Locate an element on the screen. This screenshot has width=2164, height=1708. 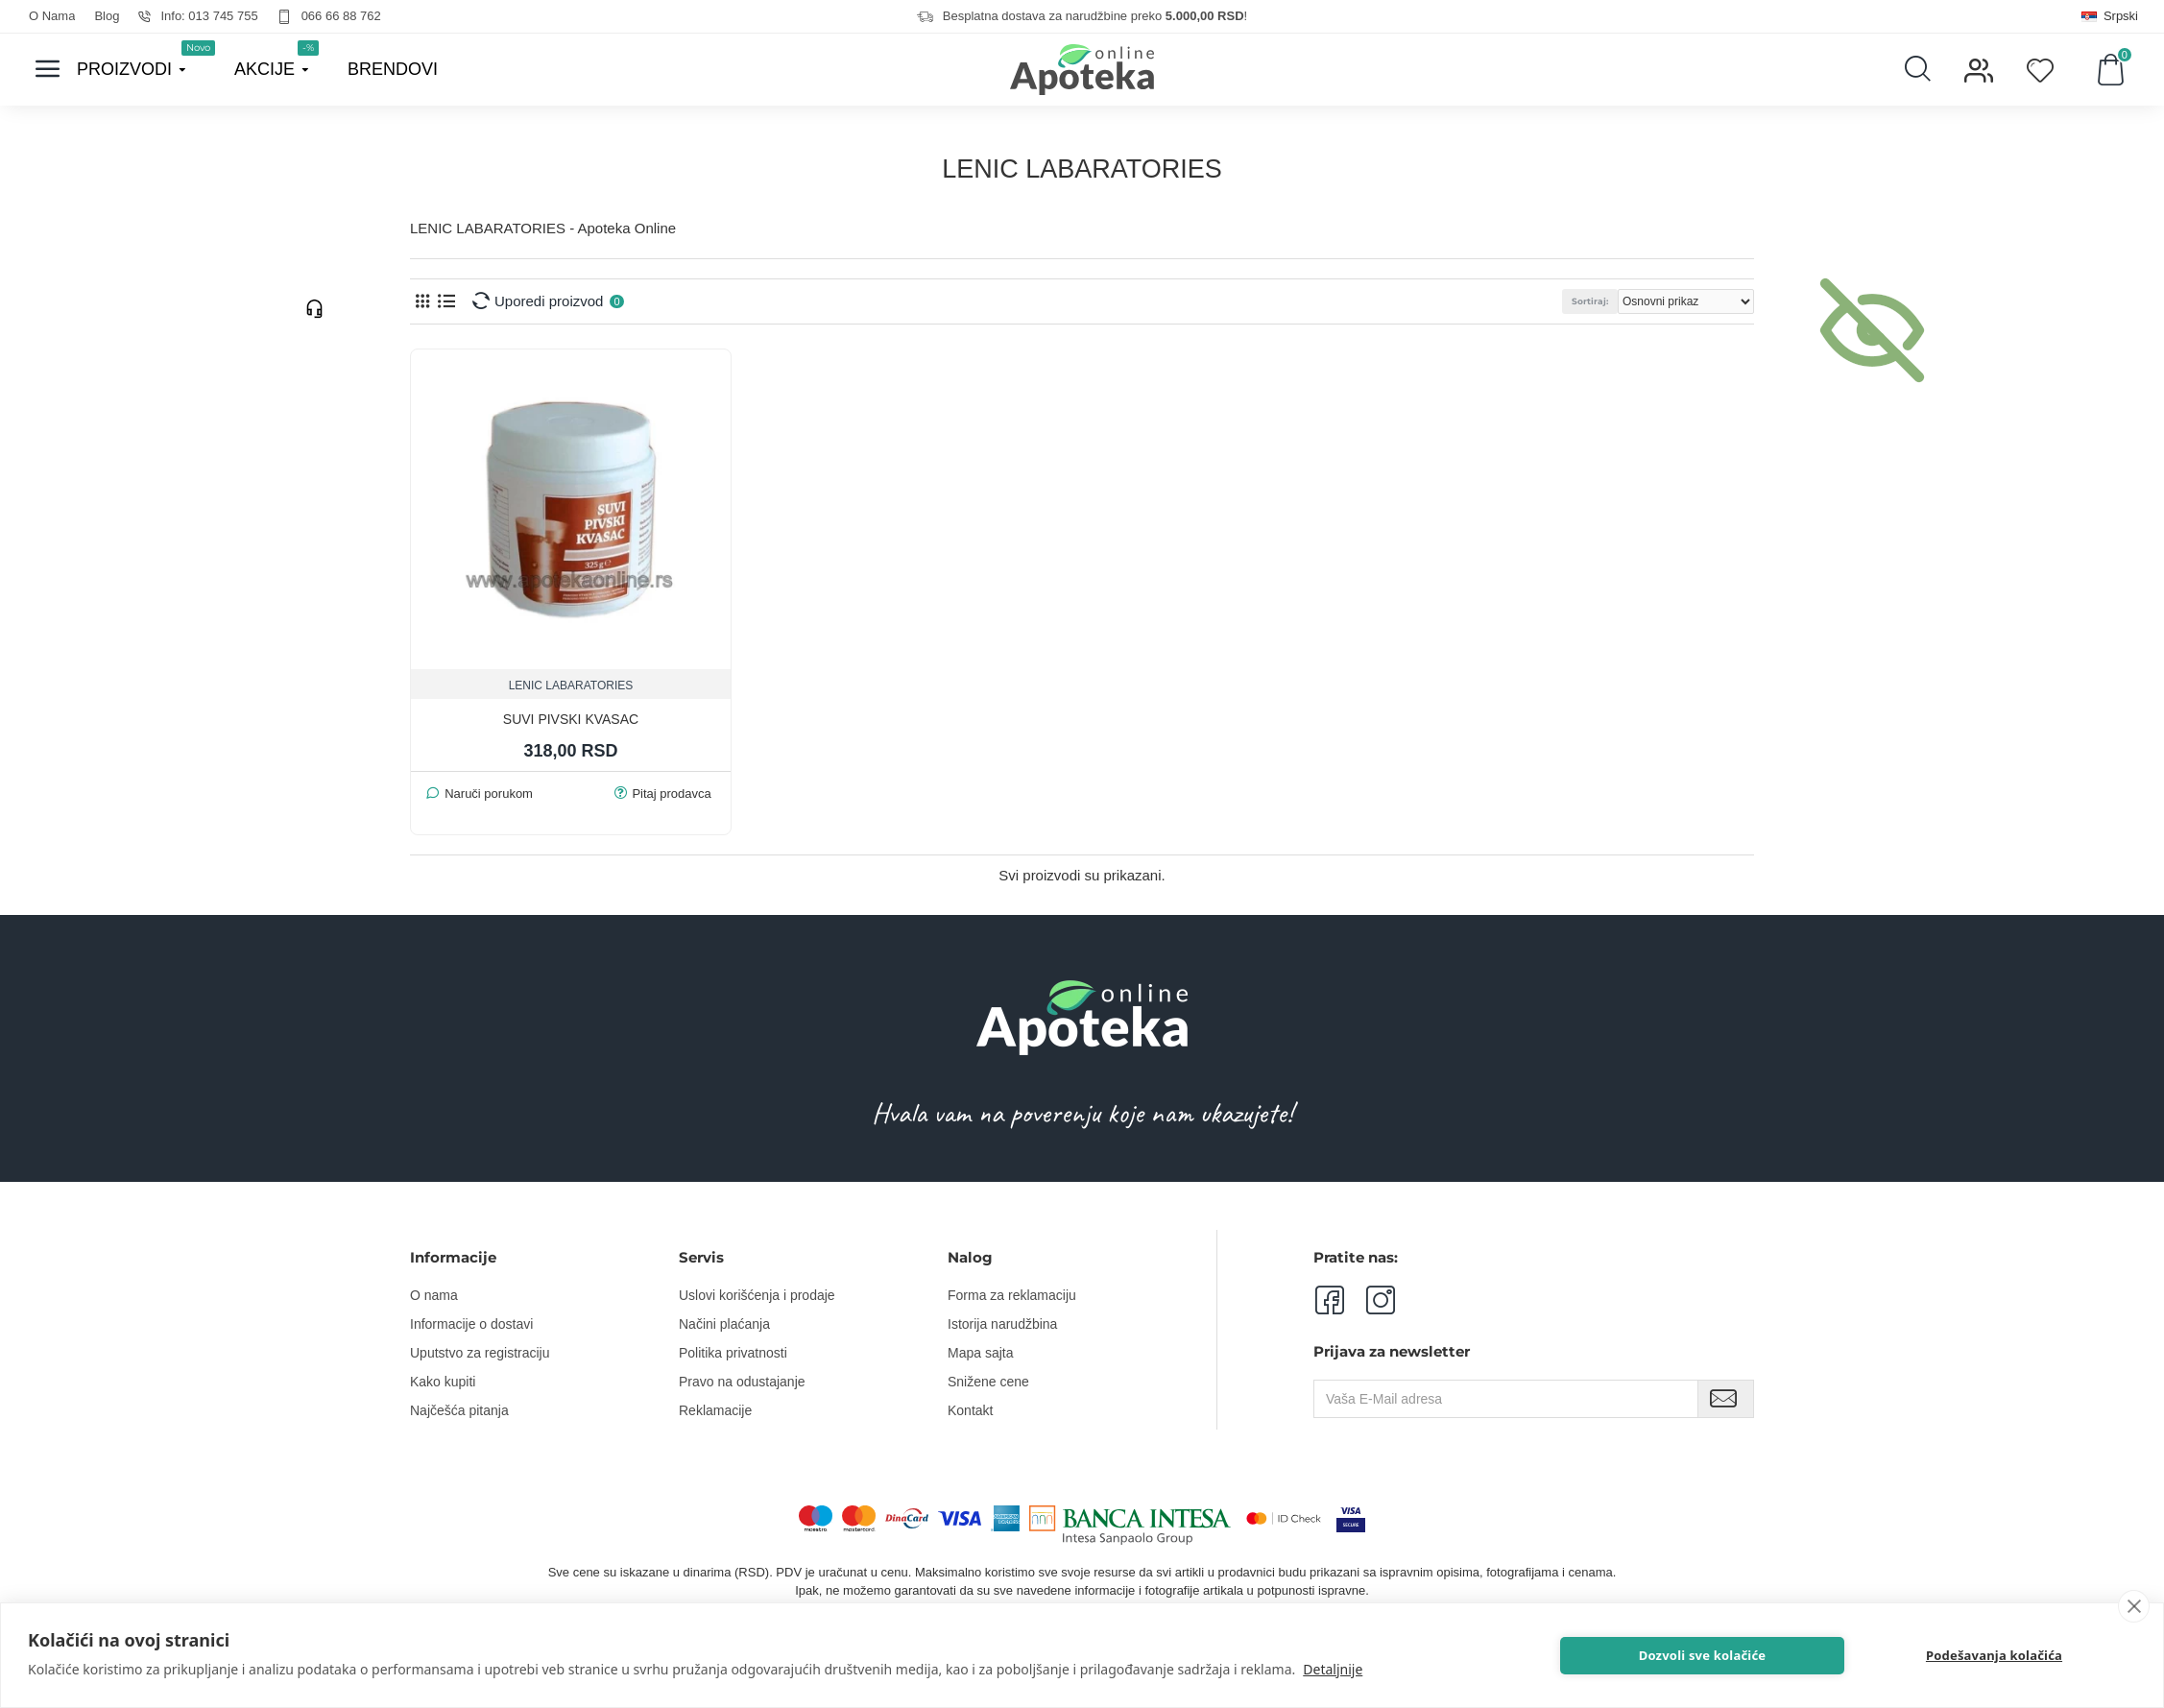
contact customer support is located at coordinates (314, 308).